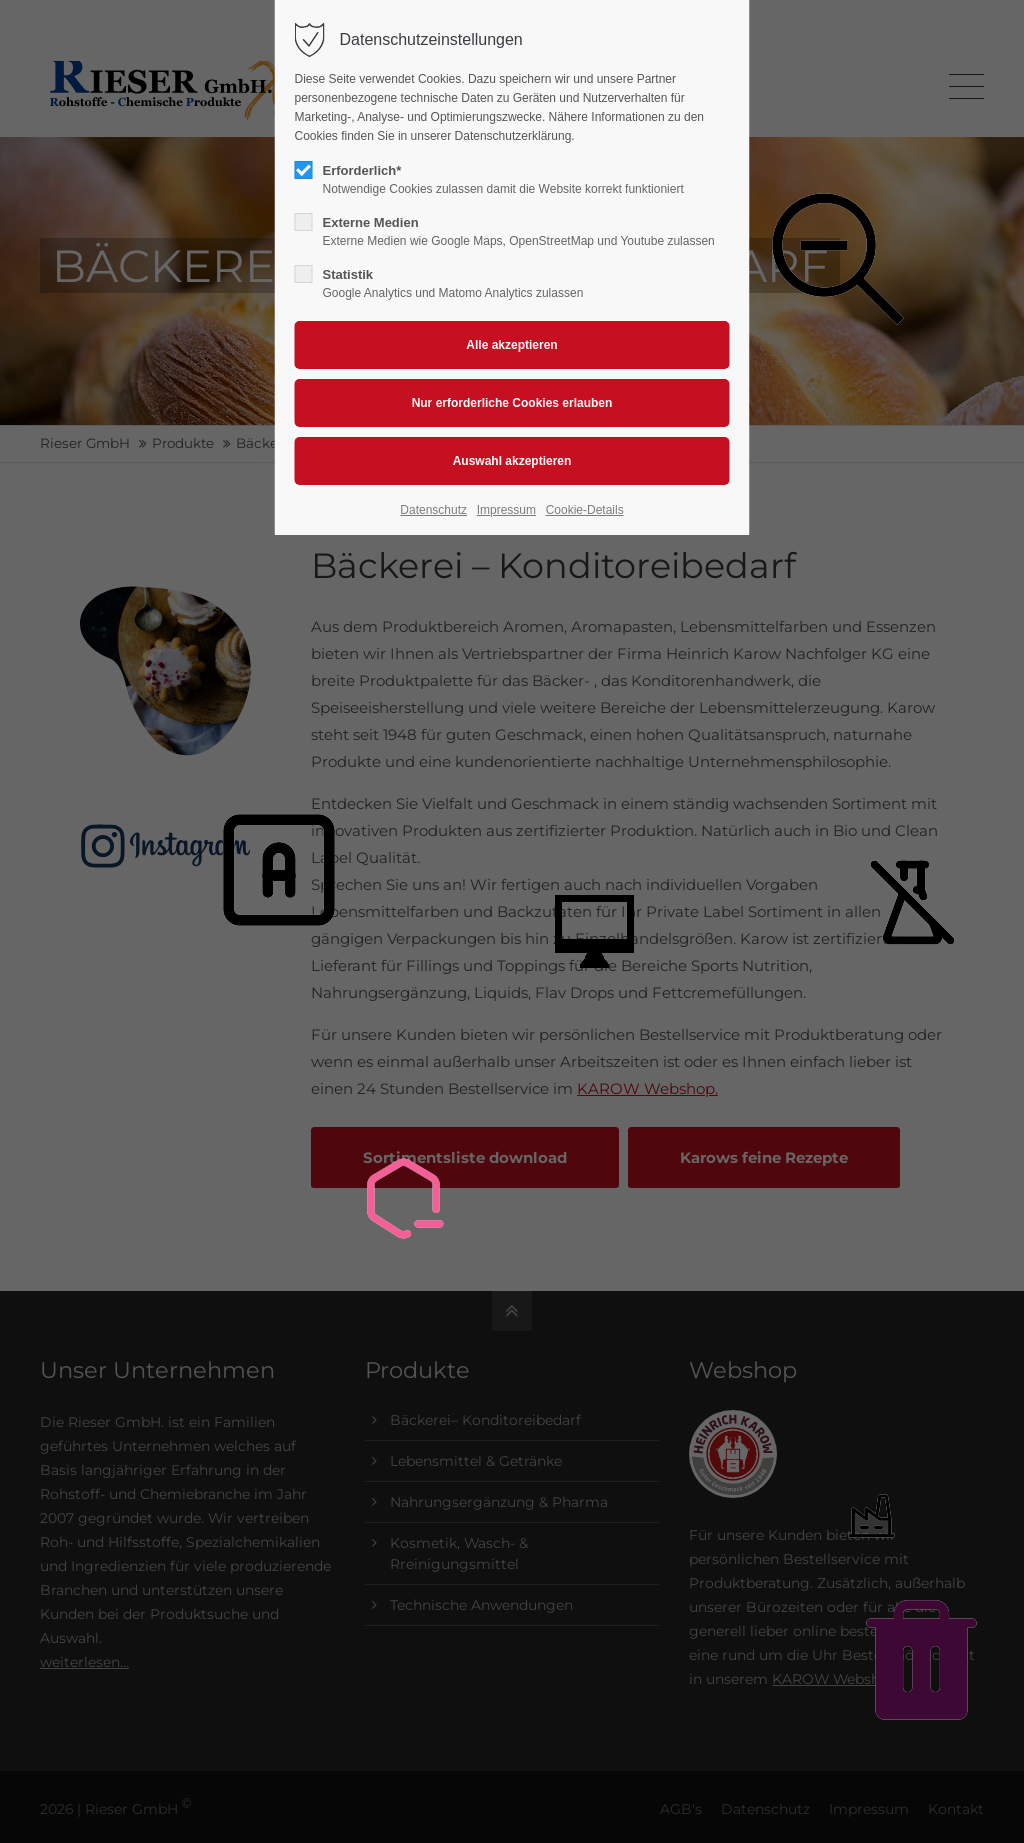 The image size is (1024, 1843). I want to click on access manufacturing or production settings, so click(871, 1517).